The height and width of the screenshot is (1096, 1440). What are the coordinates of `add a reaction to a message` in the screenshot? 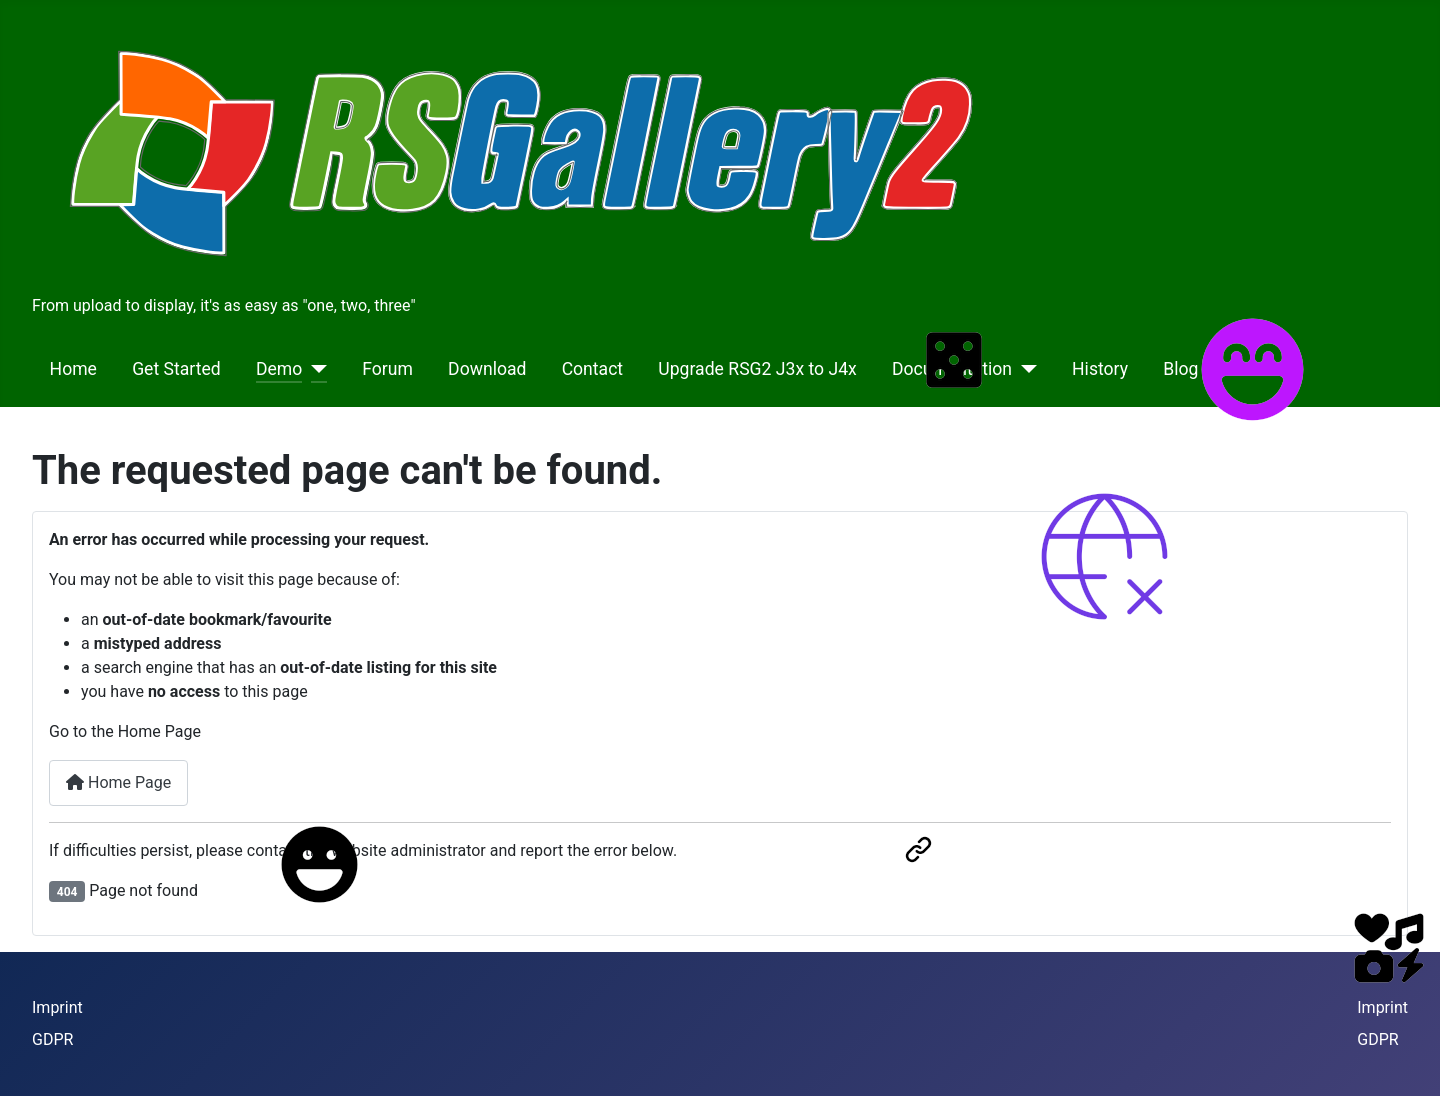 It's located at (1252, 369).